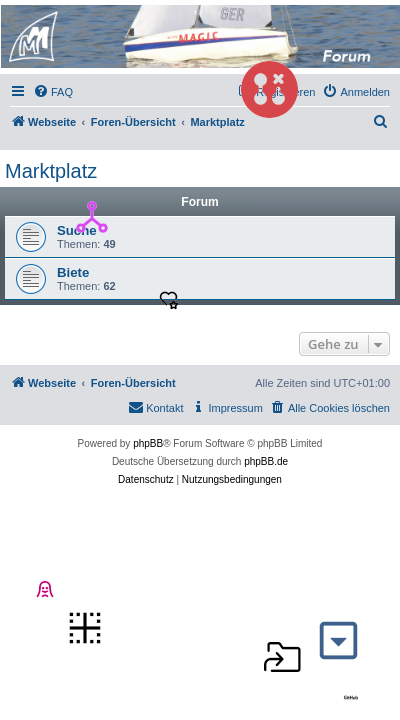 The image size is (400, 720). Describe the element at coordinates (45, 590) in the screenshot. I see `indicates linux operating system compatibility` at that location.